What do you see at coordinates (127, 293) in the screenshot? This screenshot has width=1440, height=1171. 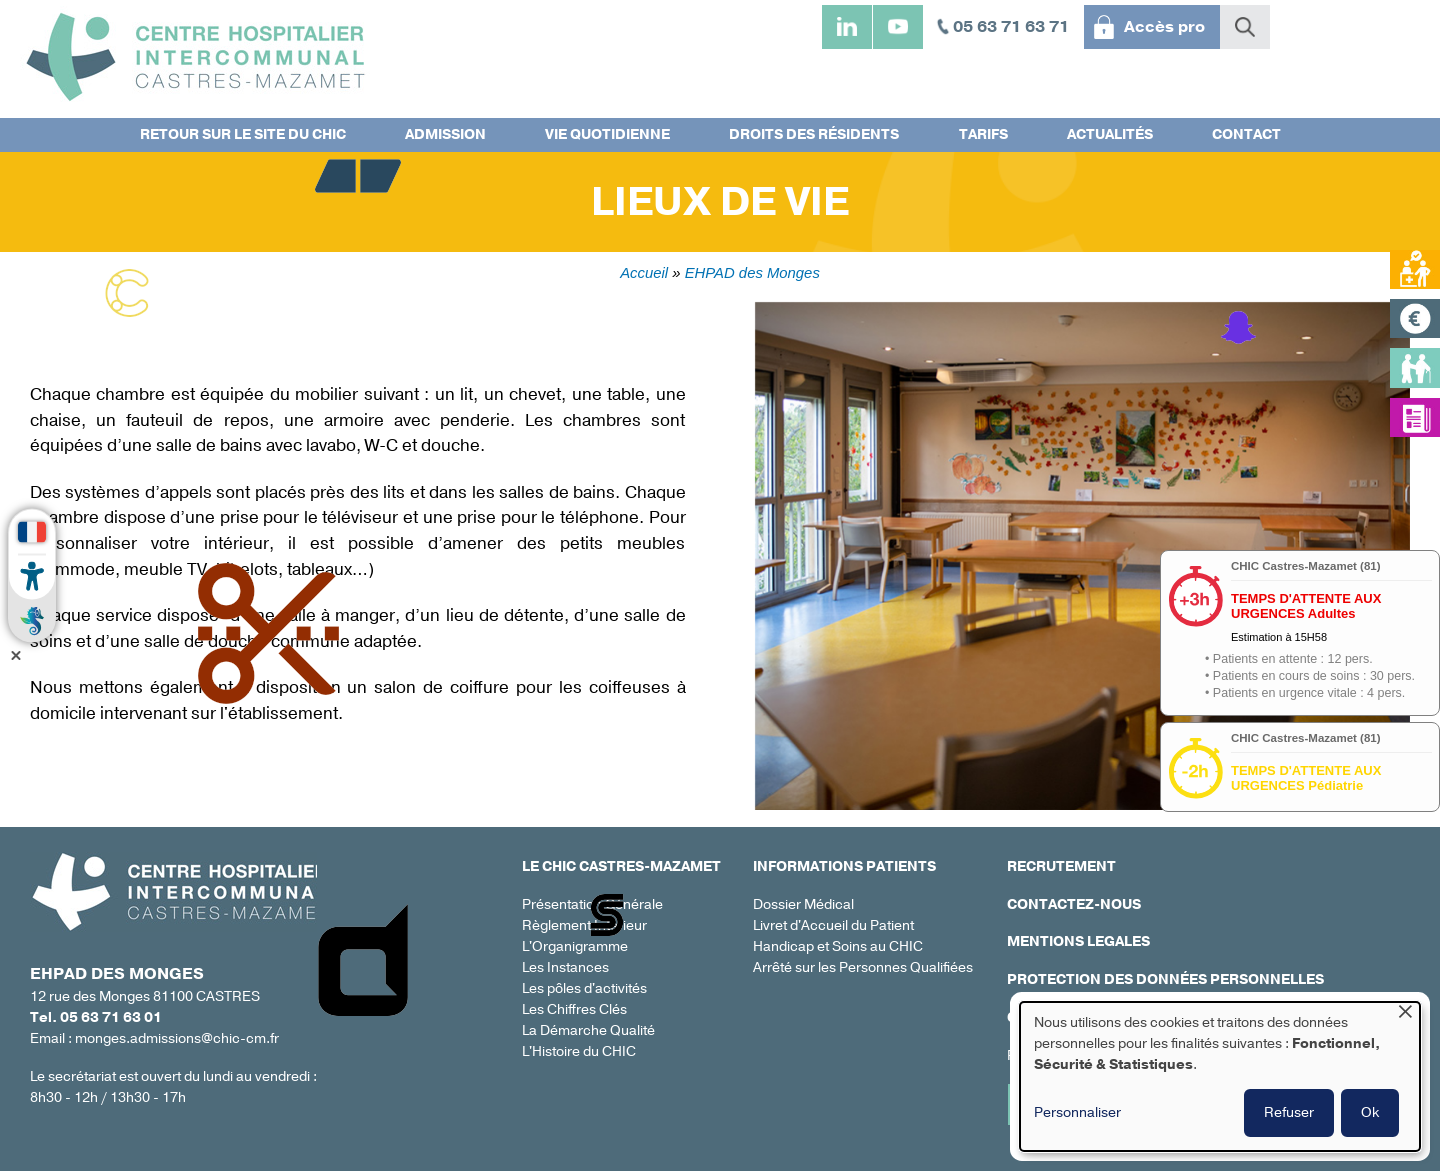 I see `link to Contentful CMS platform` at bounding box center [127, 293].